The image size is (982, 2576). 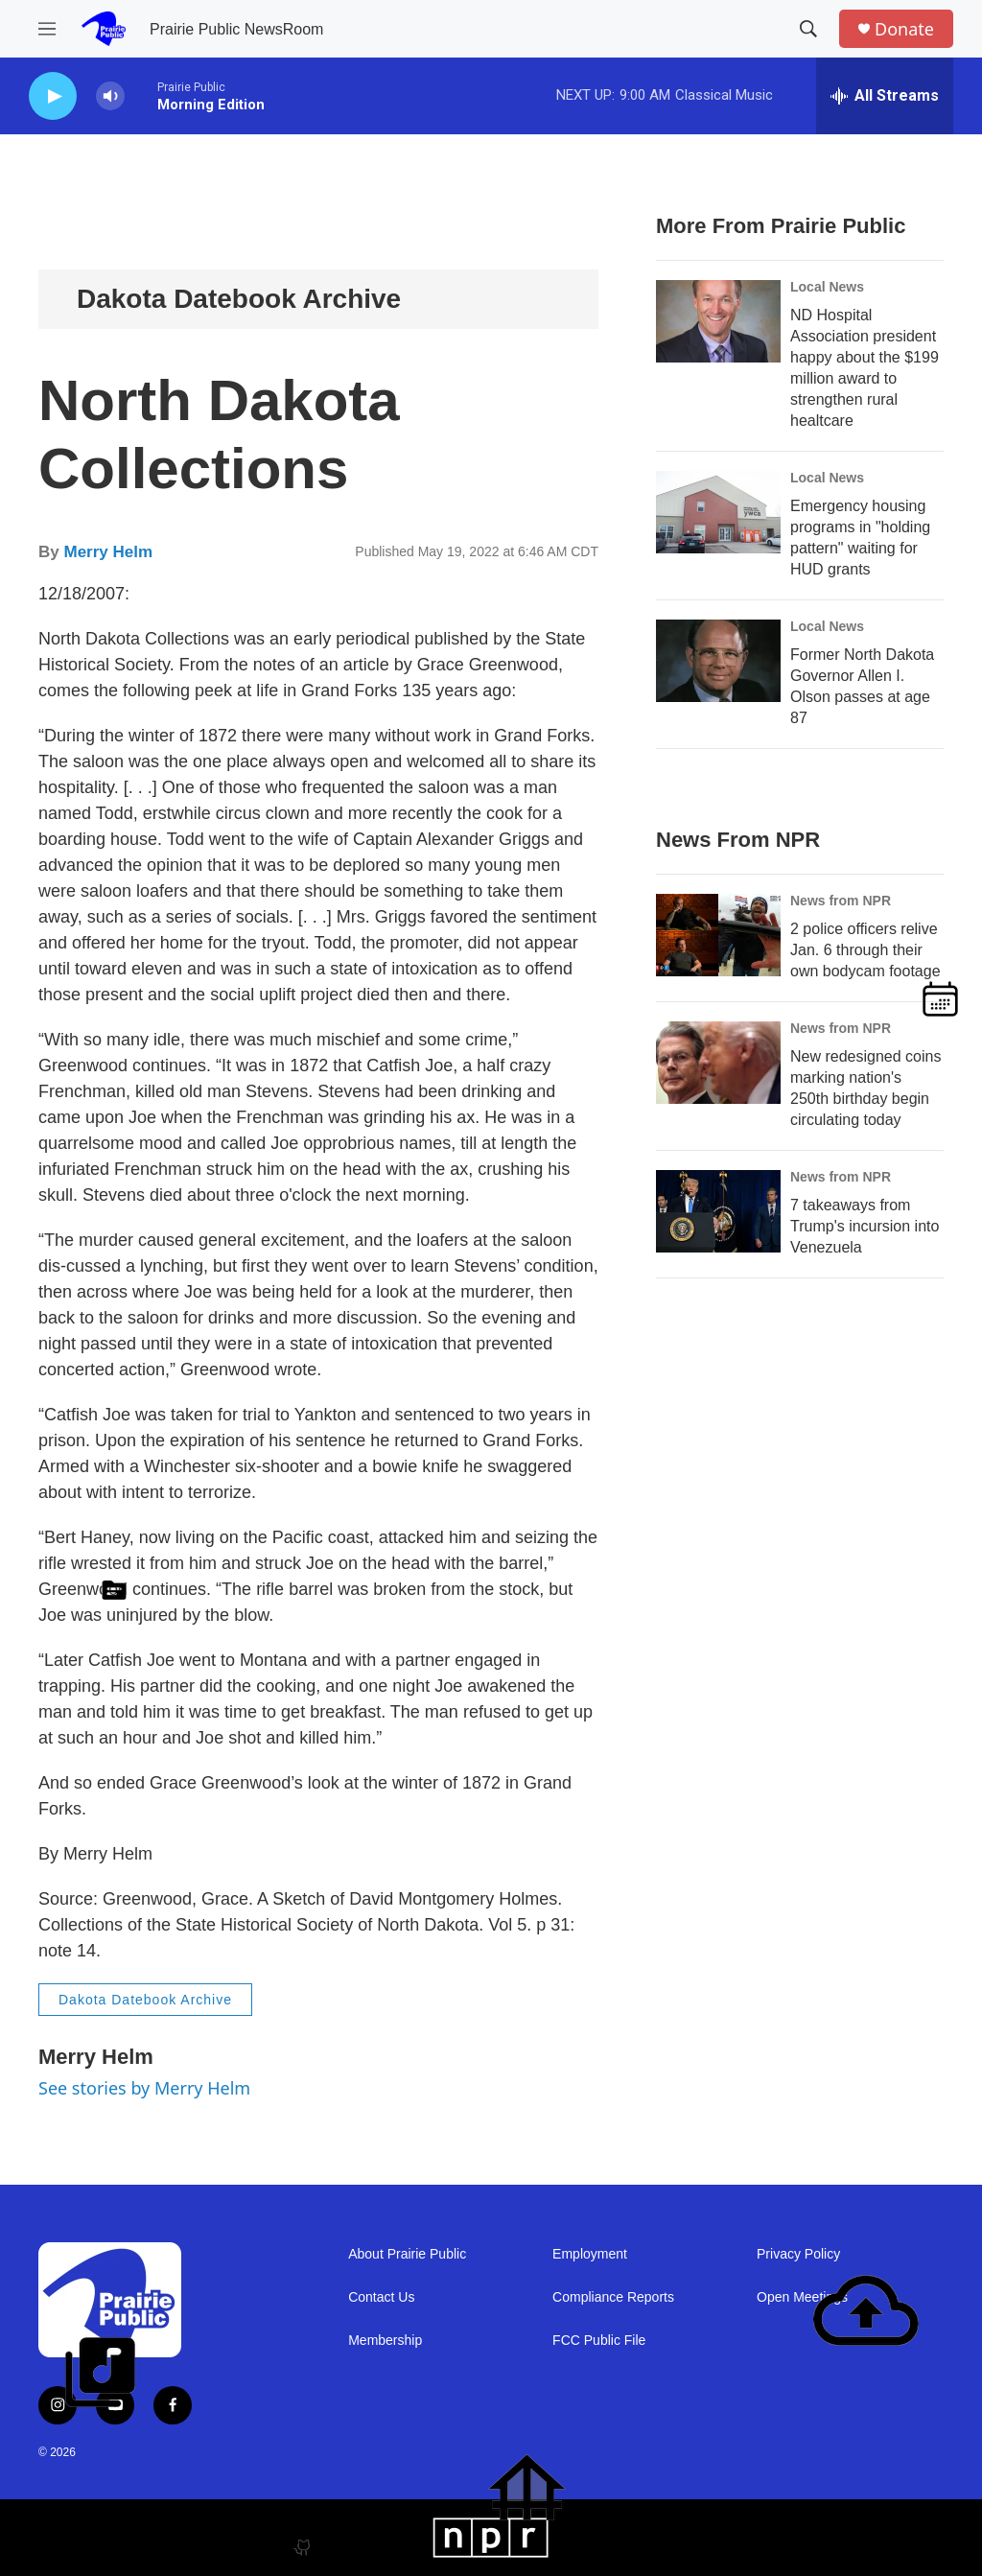 What do you see at coordinates (940, 998) in the screenshot?
I see `view calendar with scheduled events` at bounding box center [940, 998].